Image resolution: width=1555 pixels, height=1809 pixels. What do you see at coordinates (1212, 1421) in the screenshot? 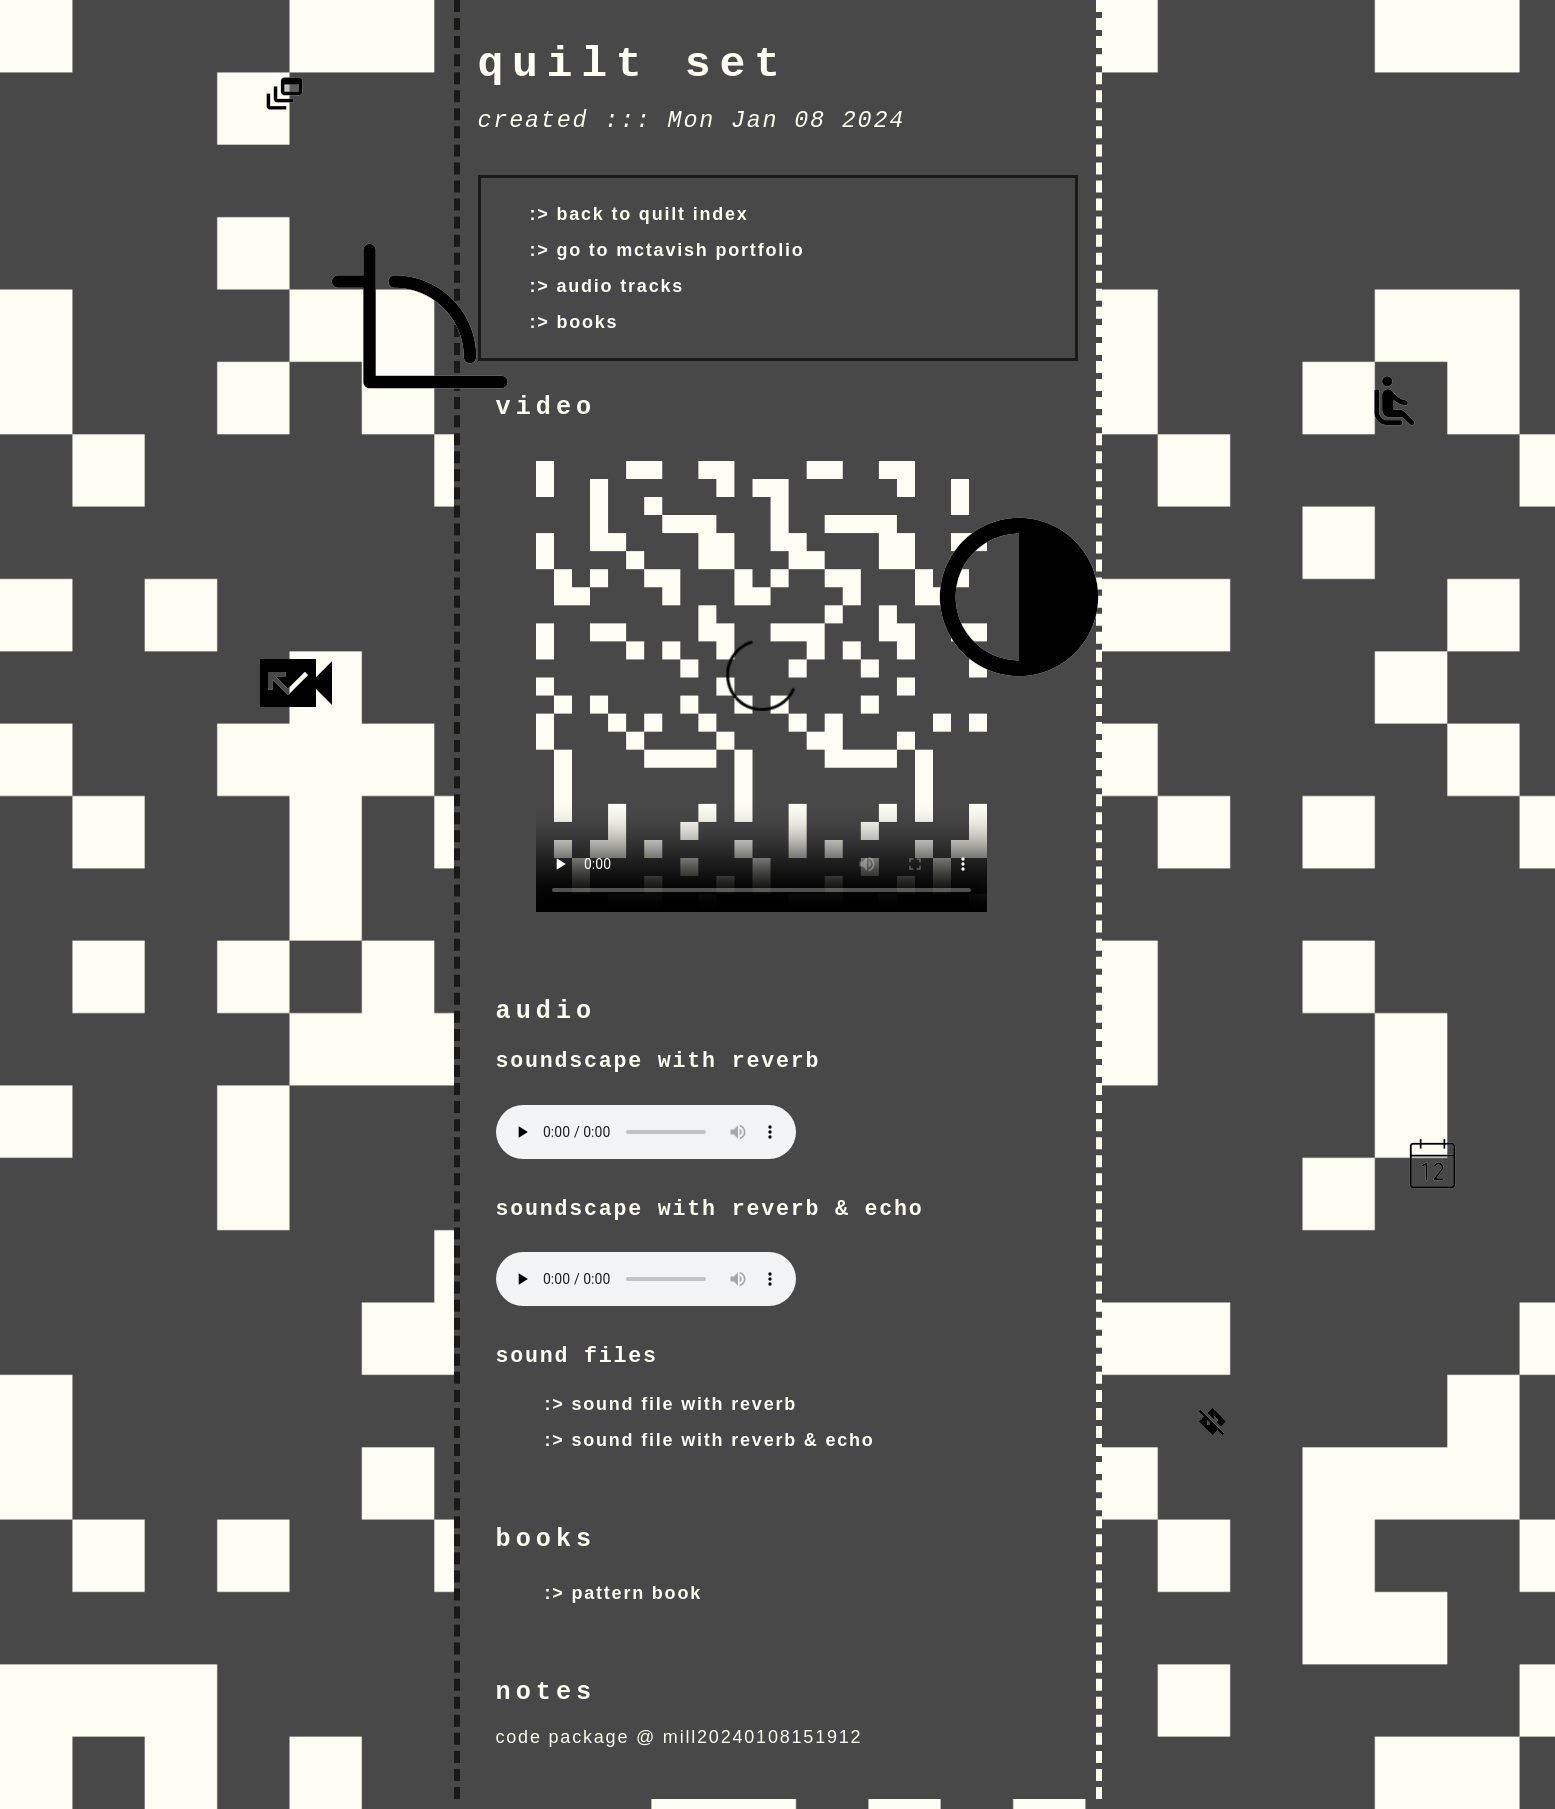
I see `directions are unavailable or disabled` at bounding box center [1212, 1421].